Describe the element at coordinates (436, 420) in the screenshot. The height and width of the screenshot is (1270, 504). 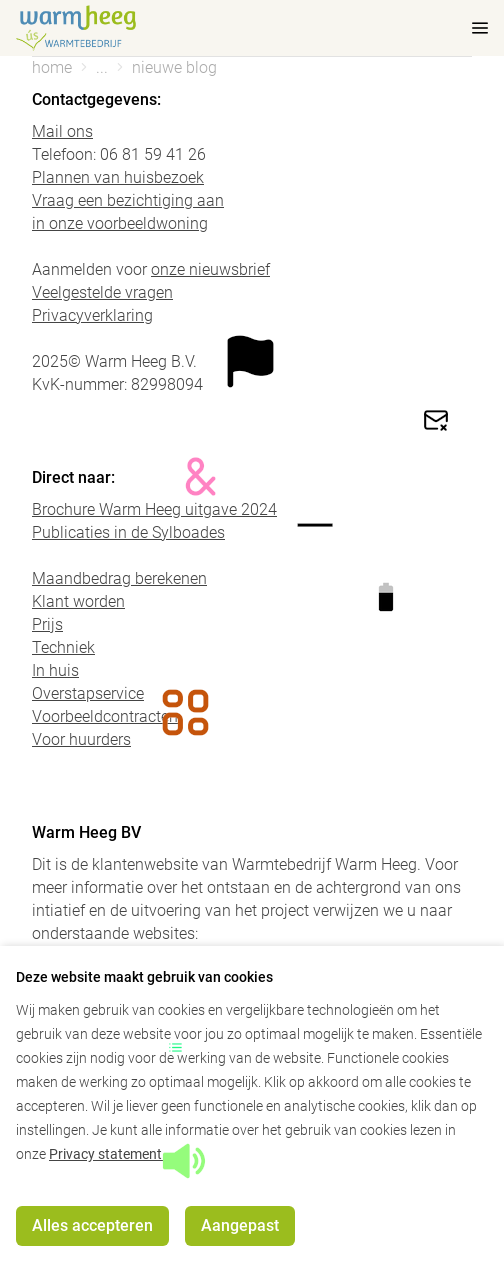
I see `delete an email message` at that location.